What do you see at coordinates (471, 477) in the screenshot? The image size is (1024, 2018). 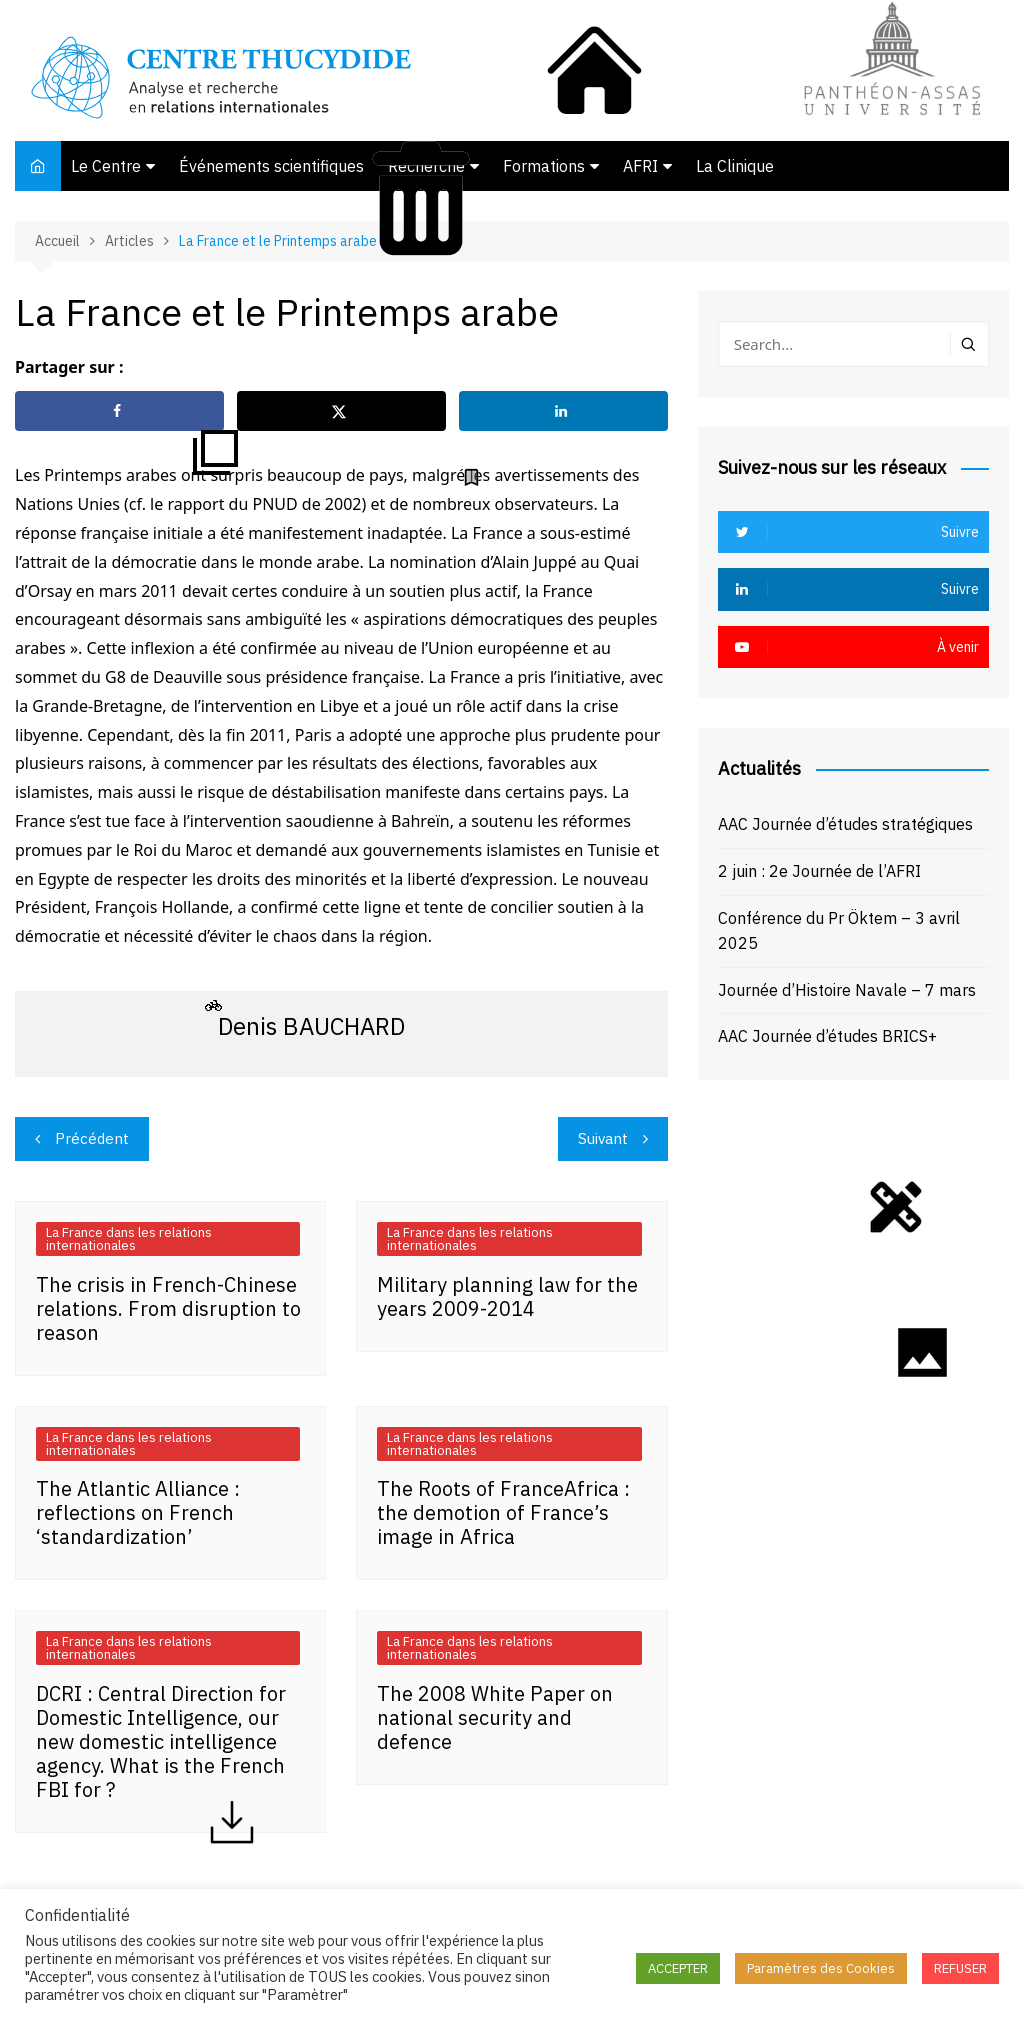 I see `save this item for later` at bounding box center [471, 477].